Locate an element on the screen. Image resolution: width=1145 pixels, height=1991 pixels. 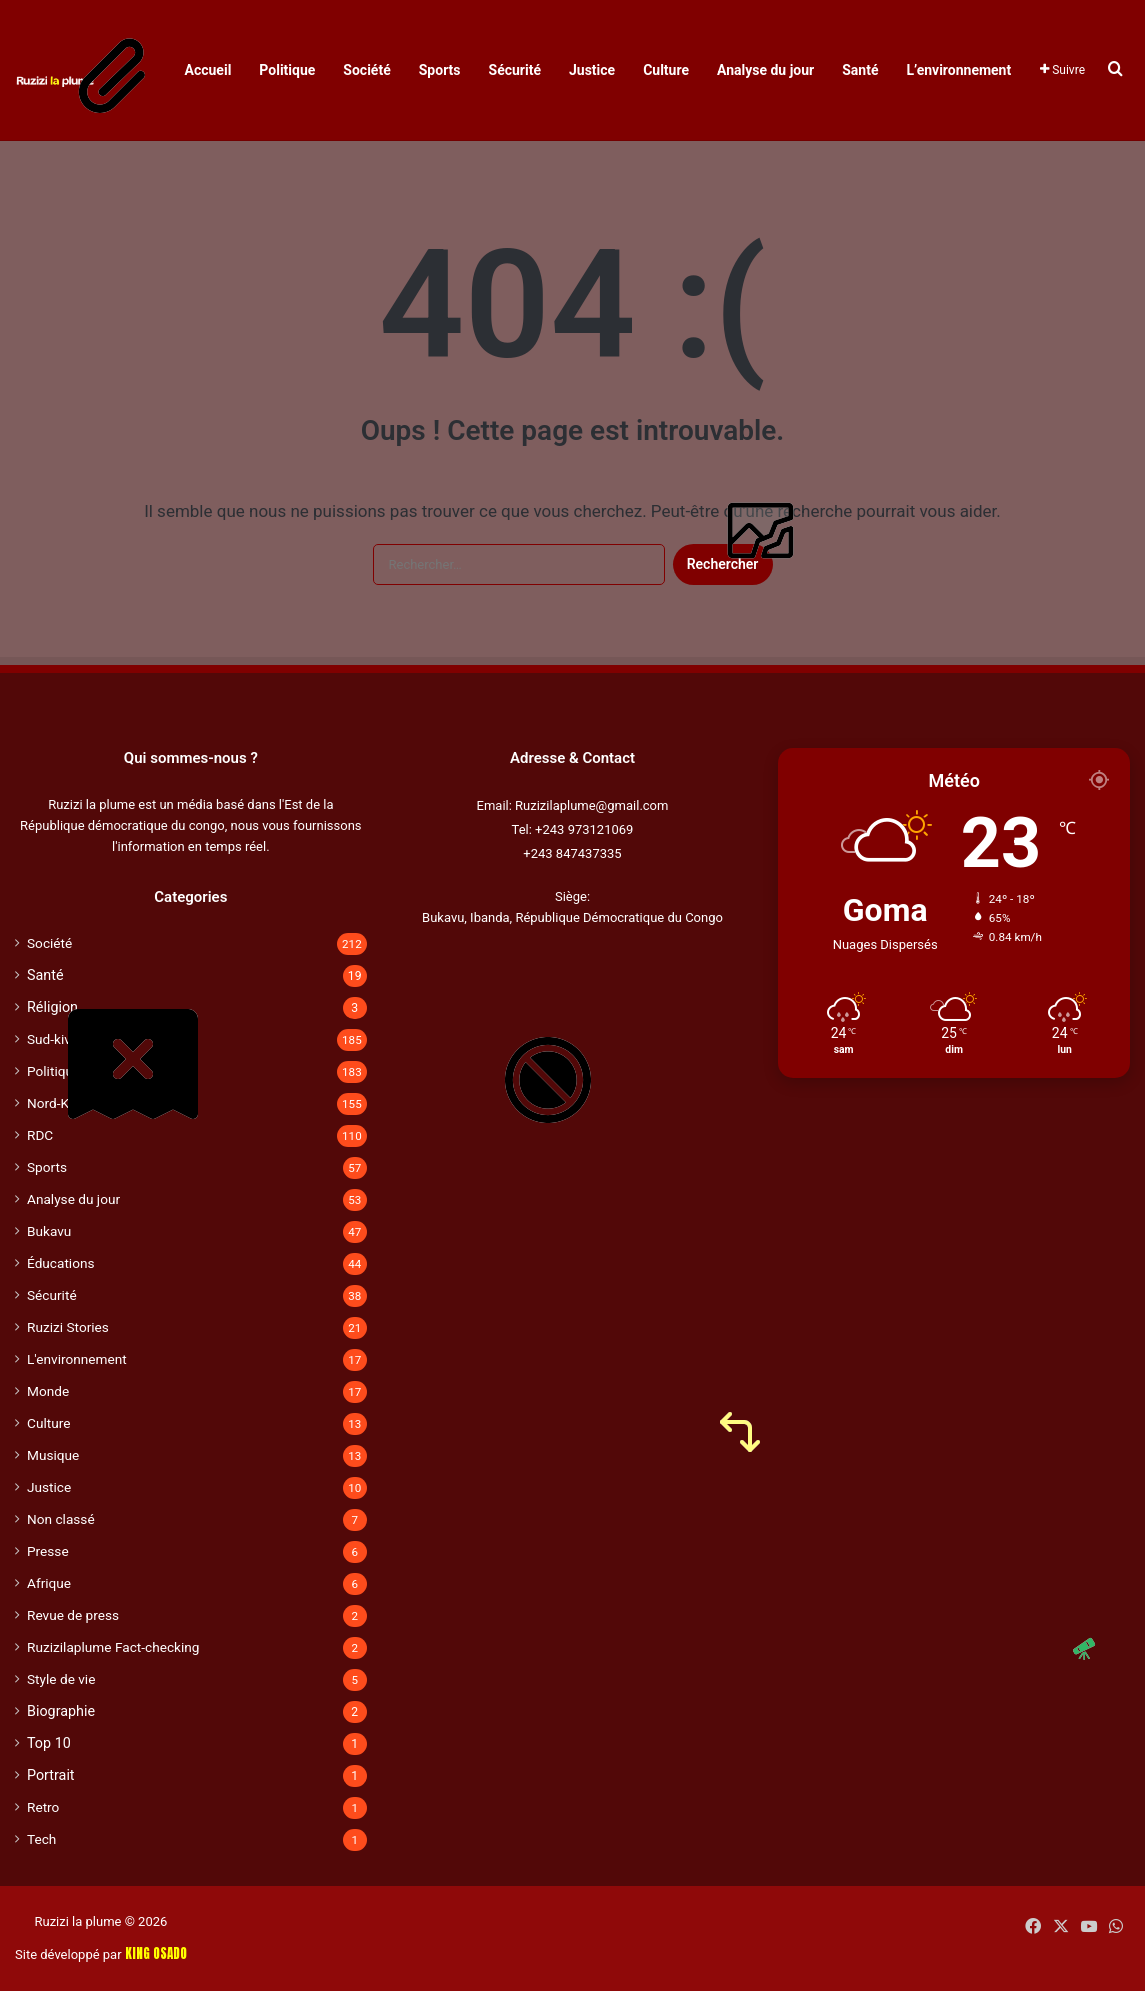
indicates a blocked or prohibited action is located at coordinates (548, 1080).